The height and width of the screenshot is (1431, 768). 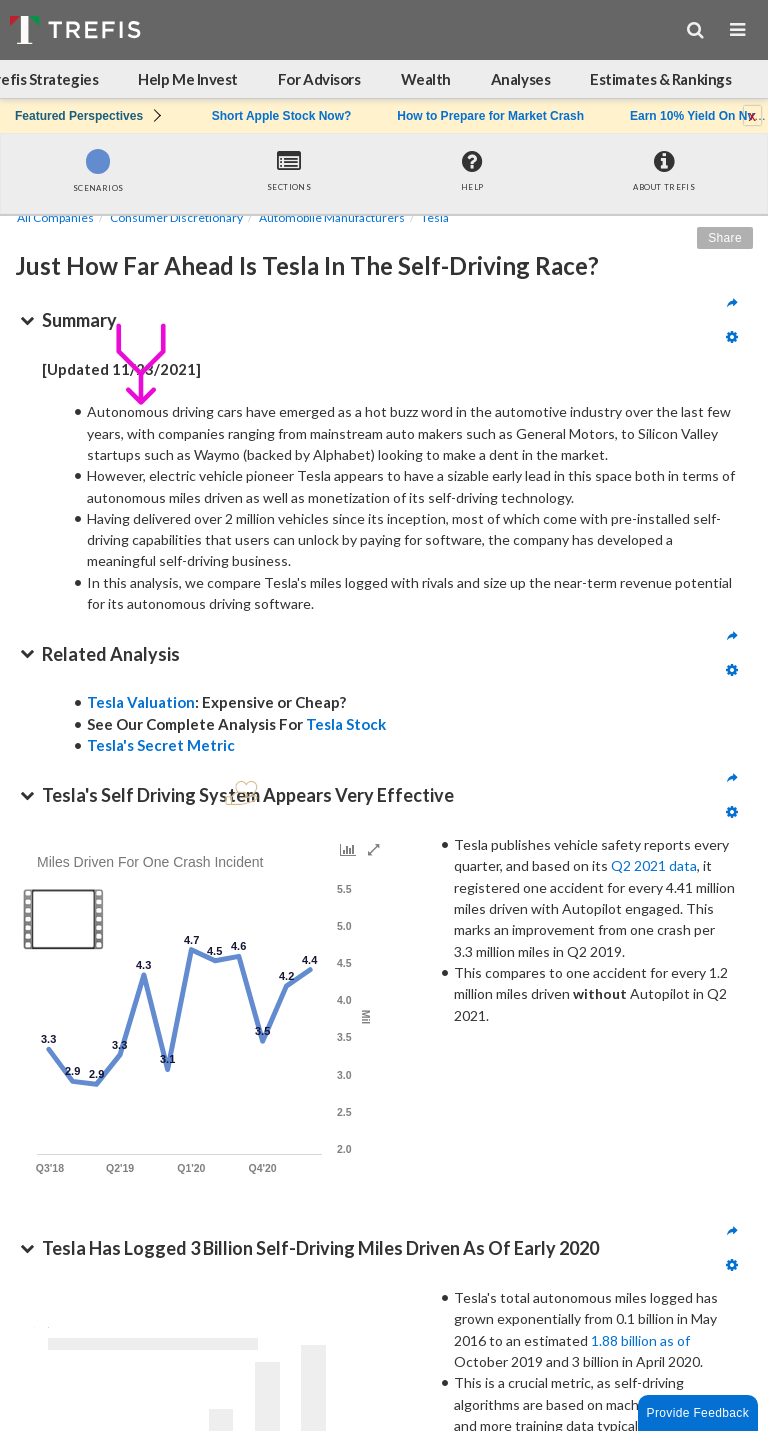 What do you see at coordinates (64, 929) in the screenshot?
I see `view video or film content` at bounding box center [64, 929].